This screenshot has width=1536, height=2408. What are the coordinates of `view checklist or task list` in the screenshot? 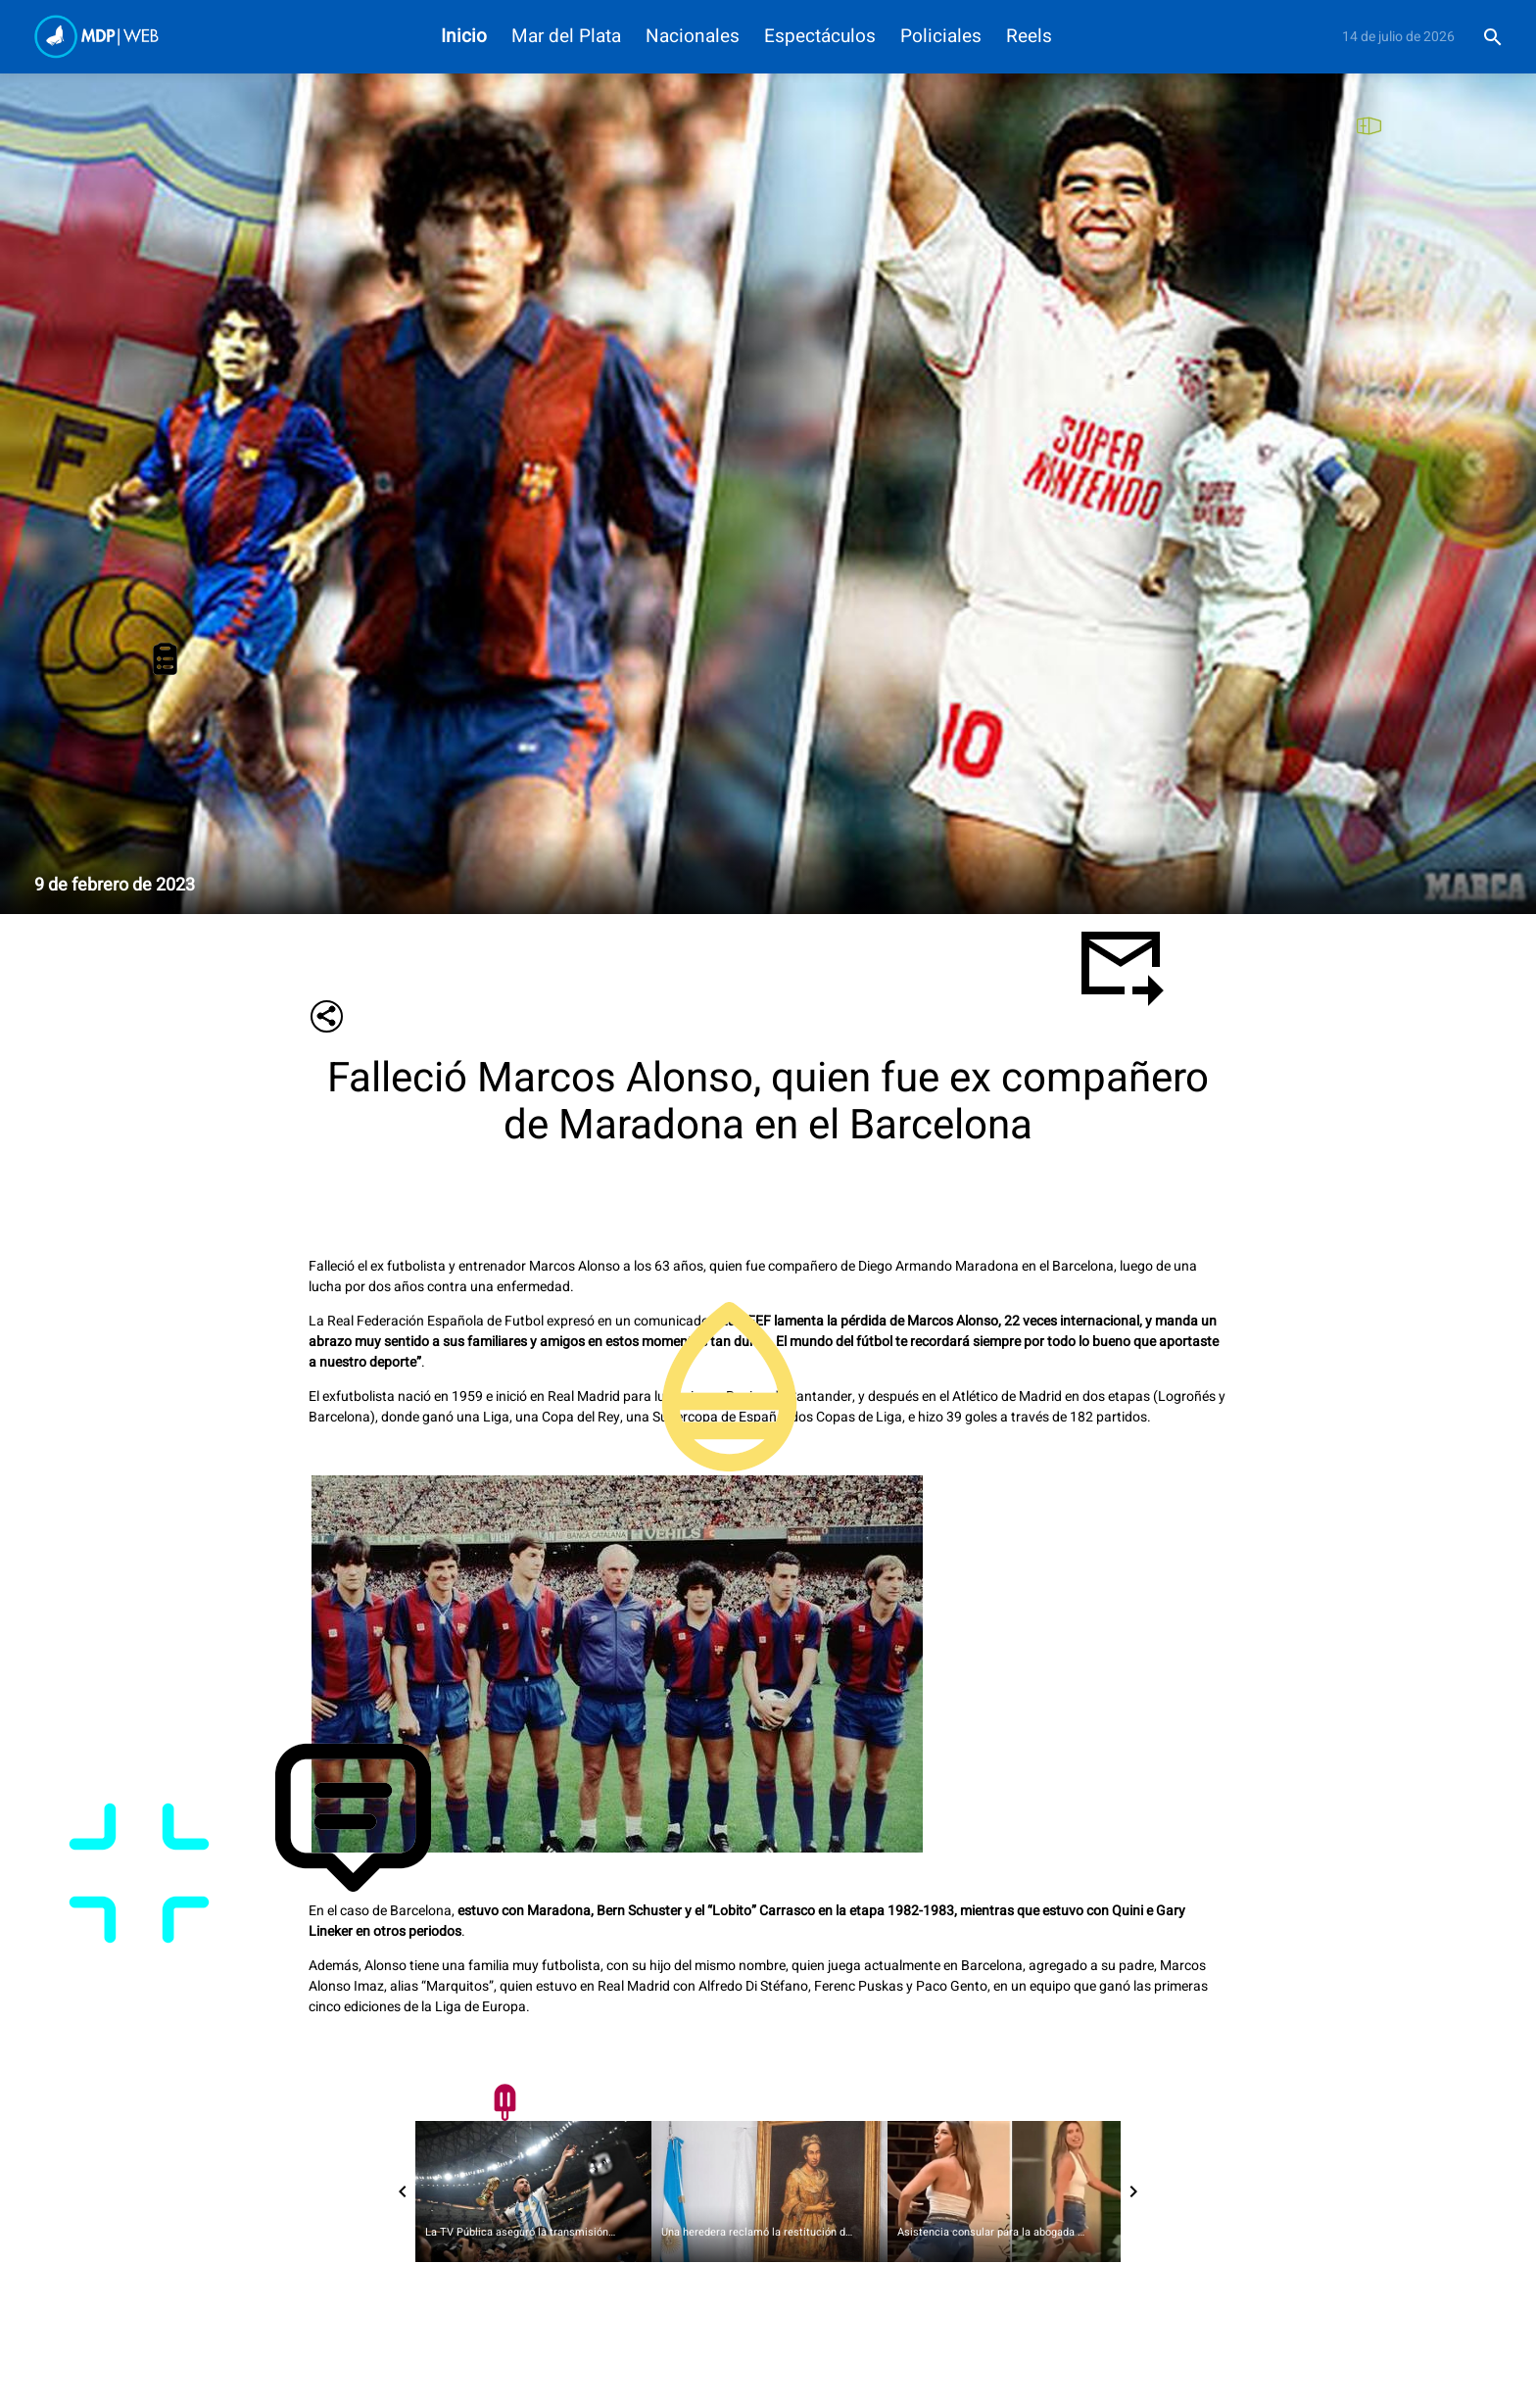 It's located at (165, 658).